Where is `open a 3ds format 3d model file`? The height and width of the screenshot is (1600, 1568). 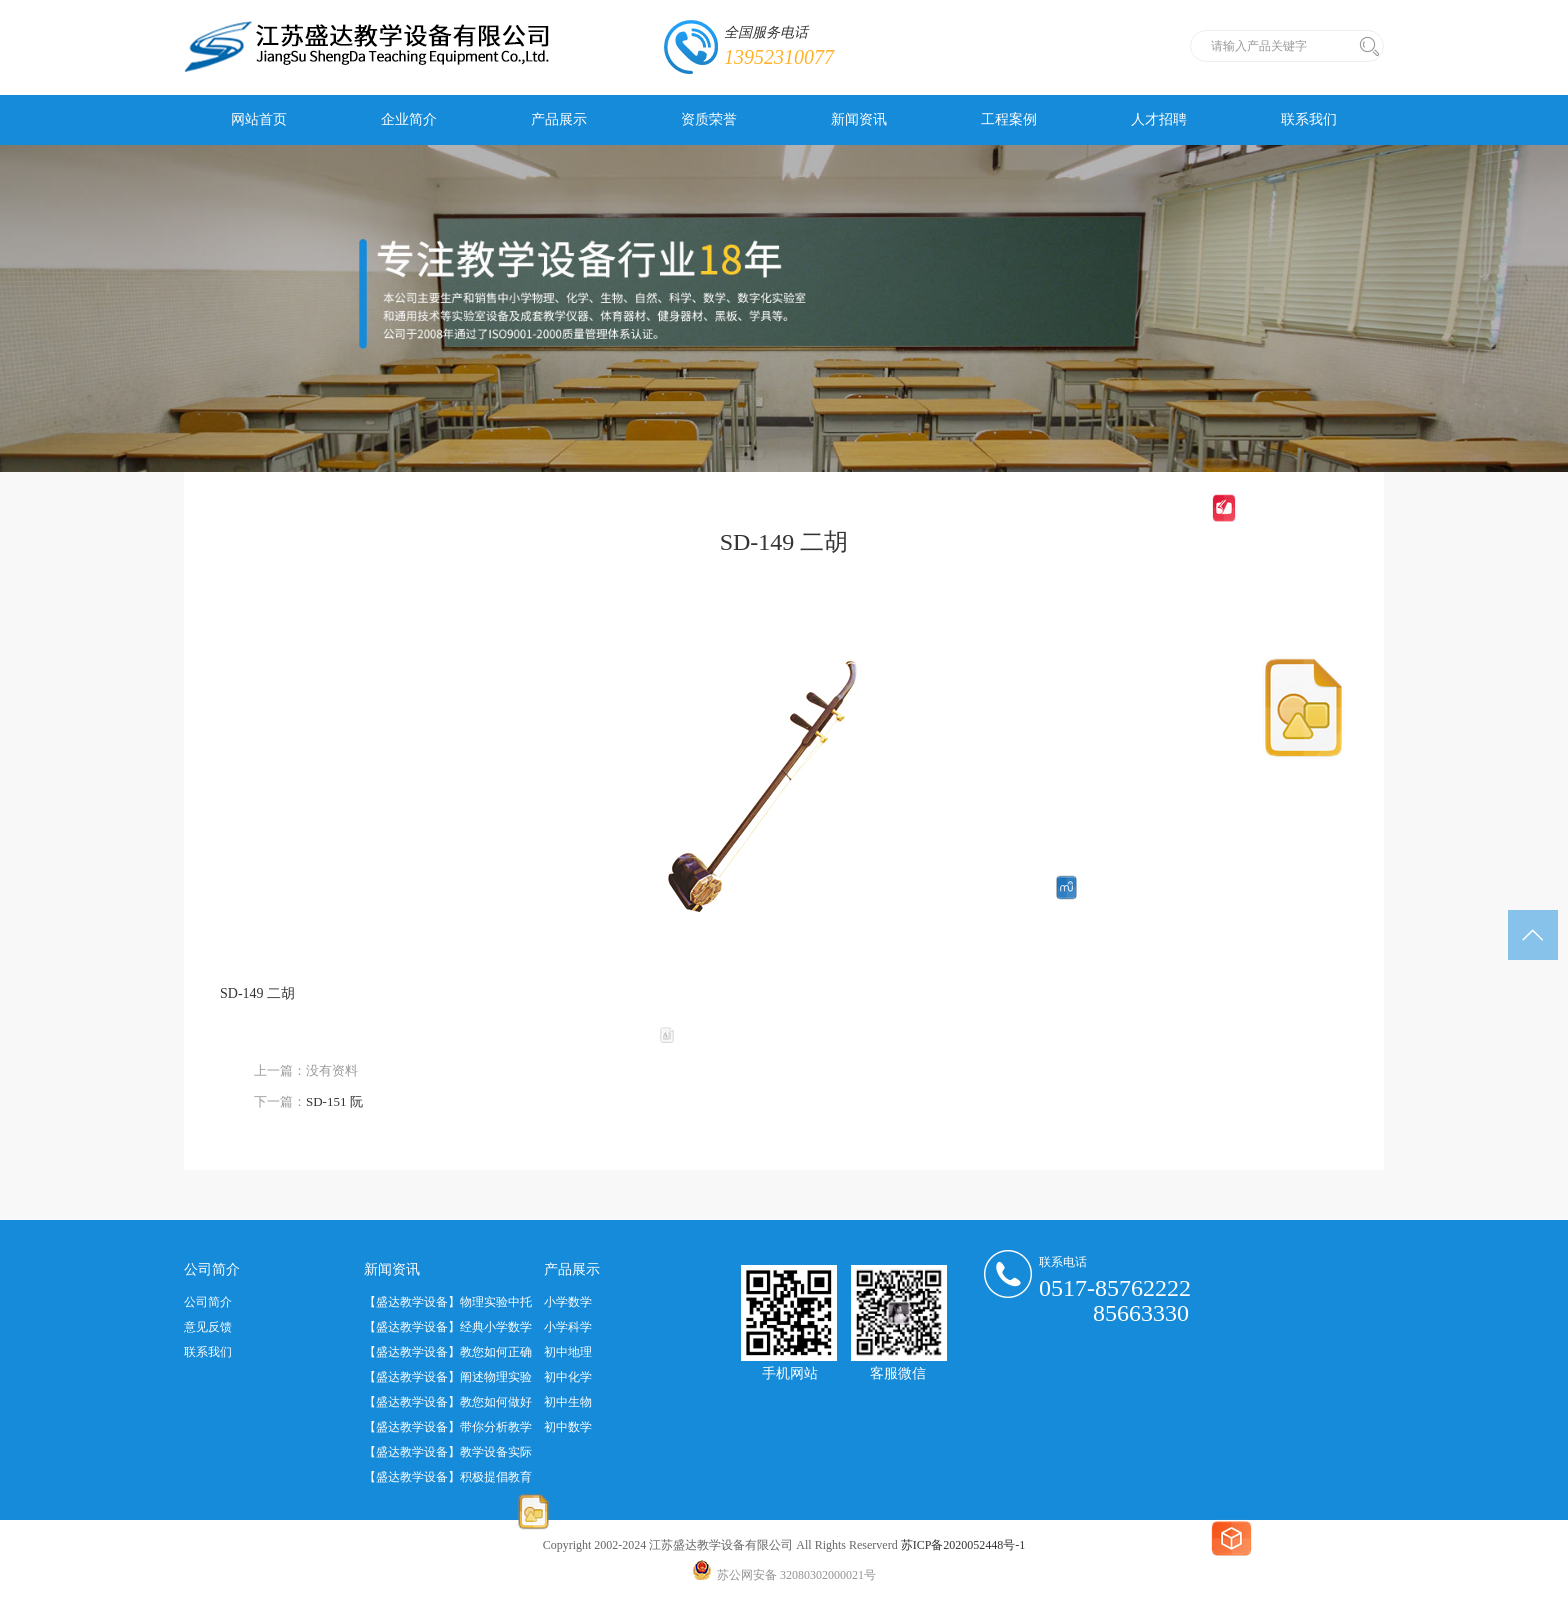 open a 3ds format 3d model file is located at coordinates (1231, 1537).